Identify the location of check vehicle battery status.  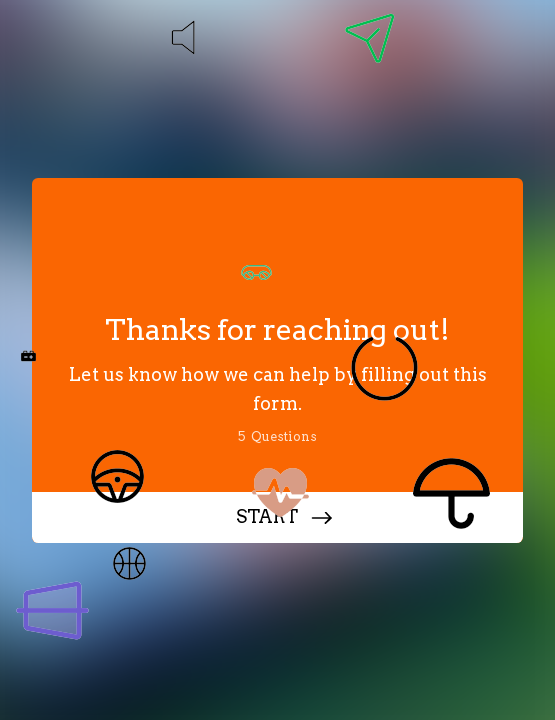
(28, 356).